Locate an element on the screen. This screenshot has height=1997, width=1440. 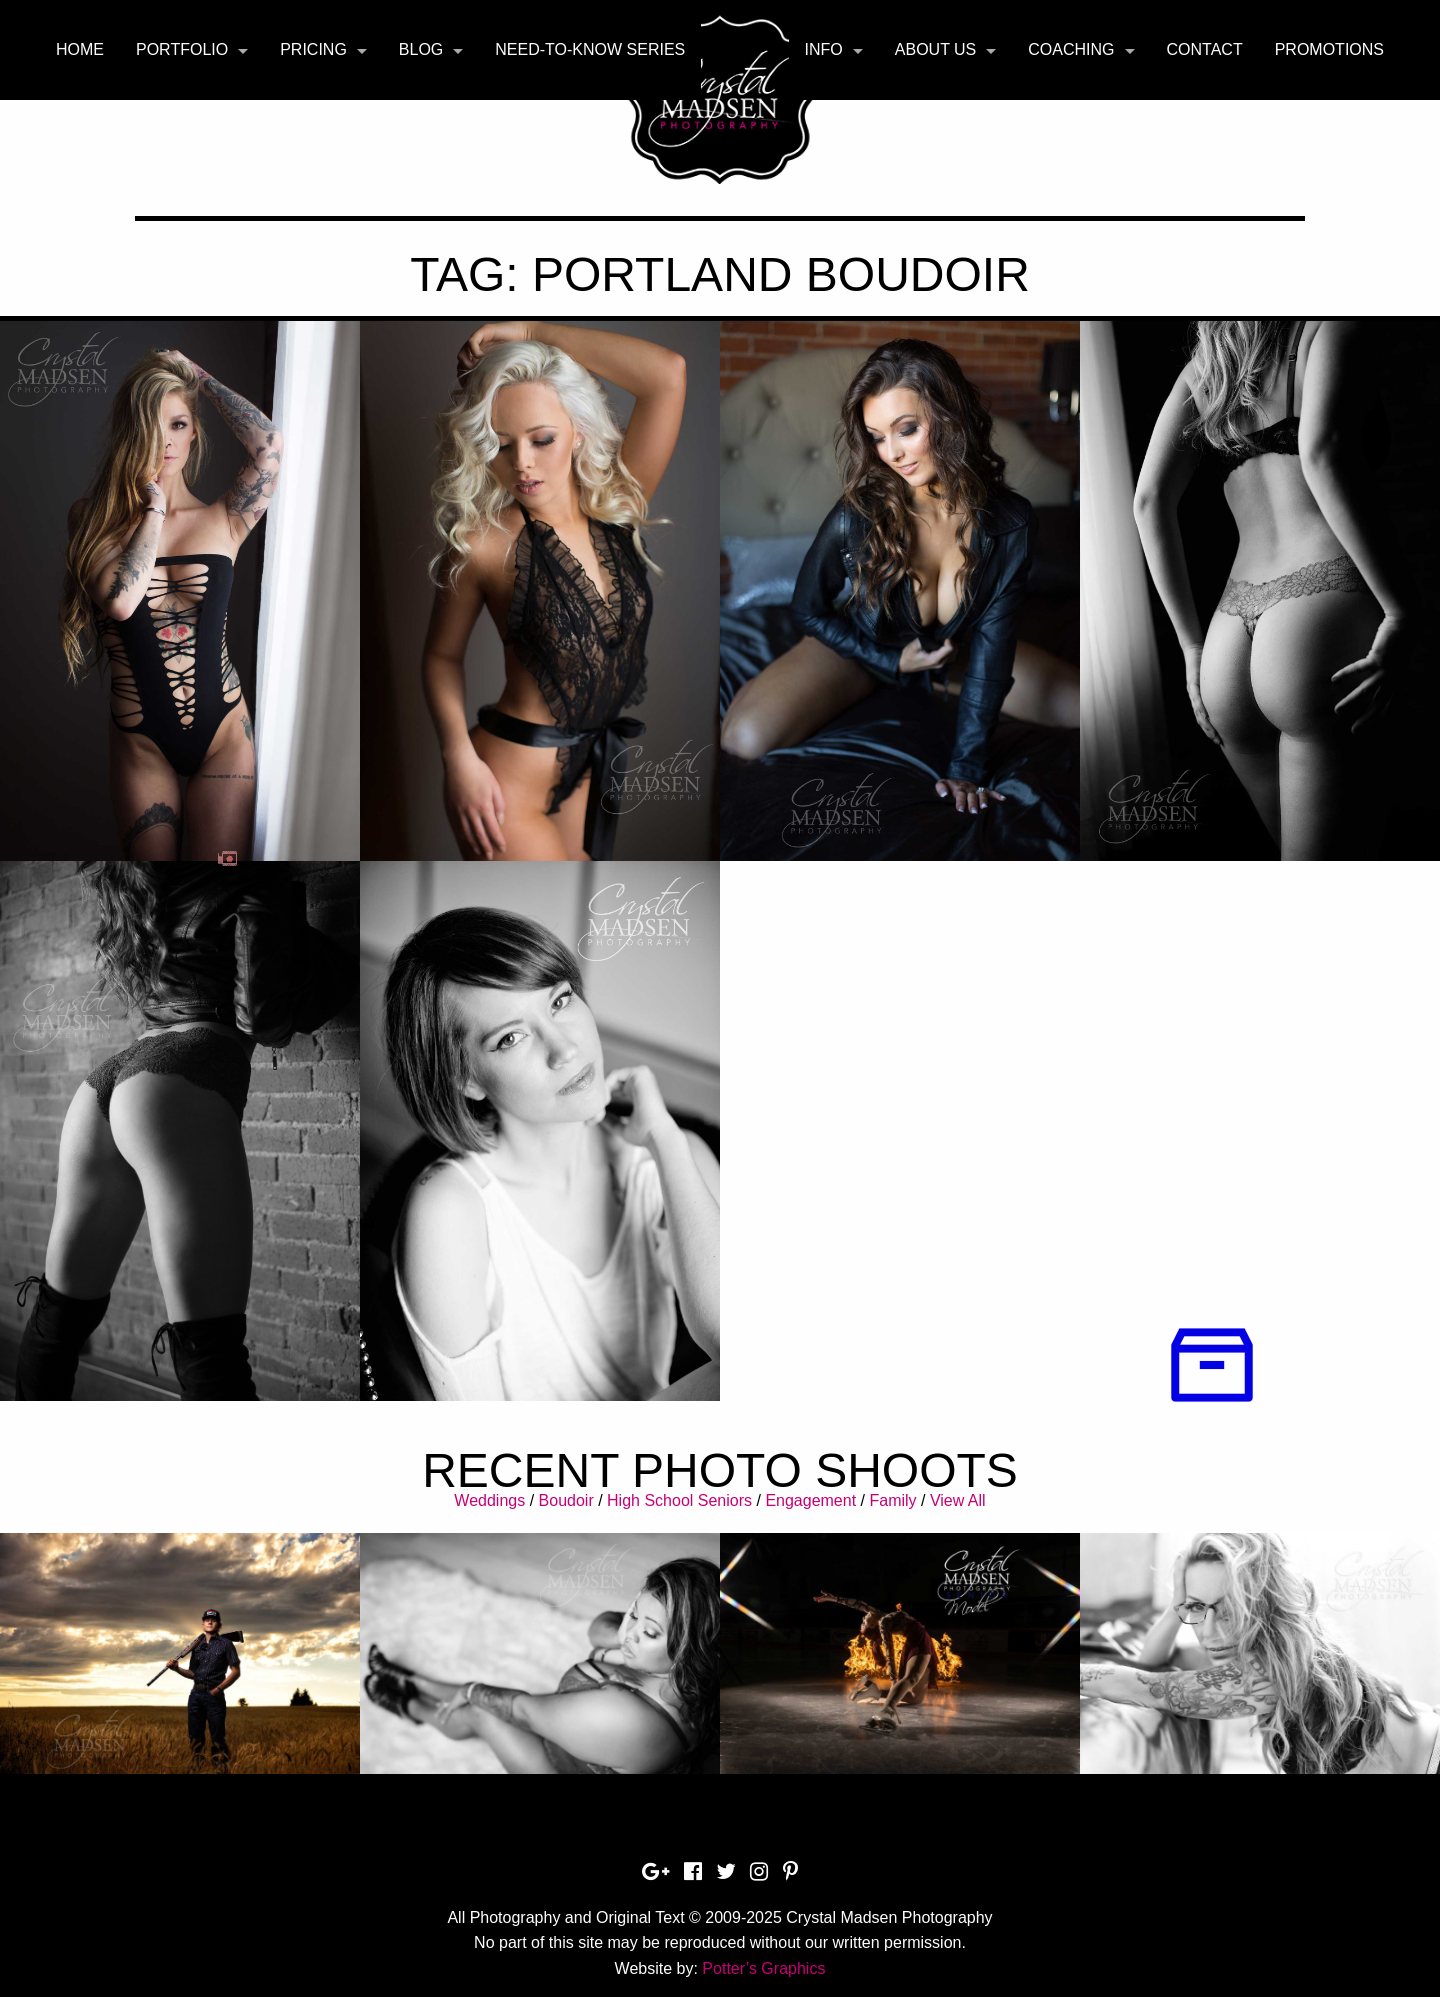
open esphome home automation settings is located at coordinates (227, 858).